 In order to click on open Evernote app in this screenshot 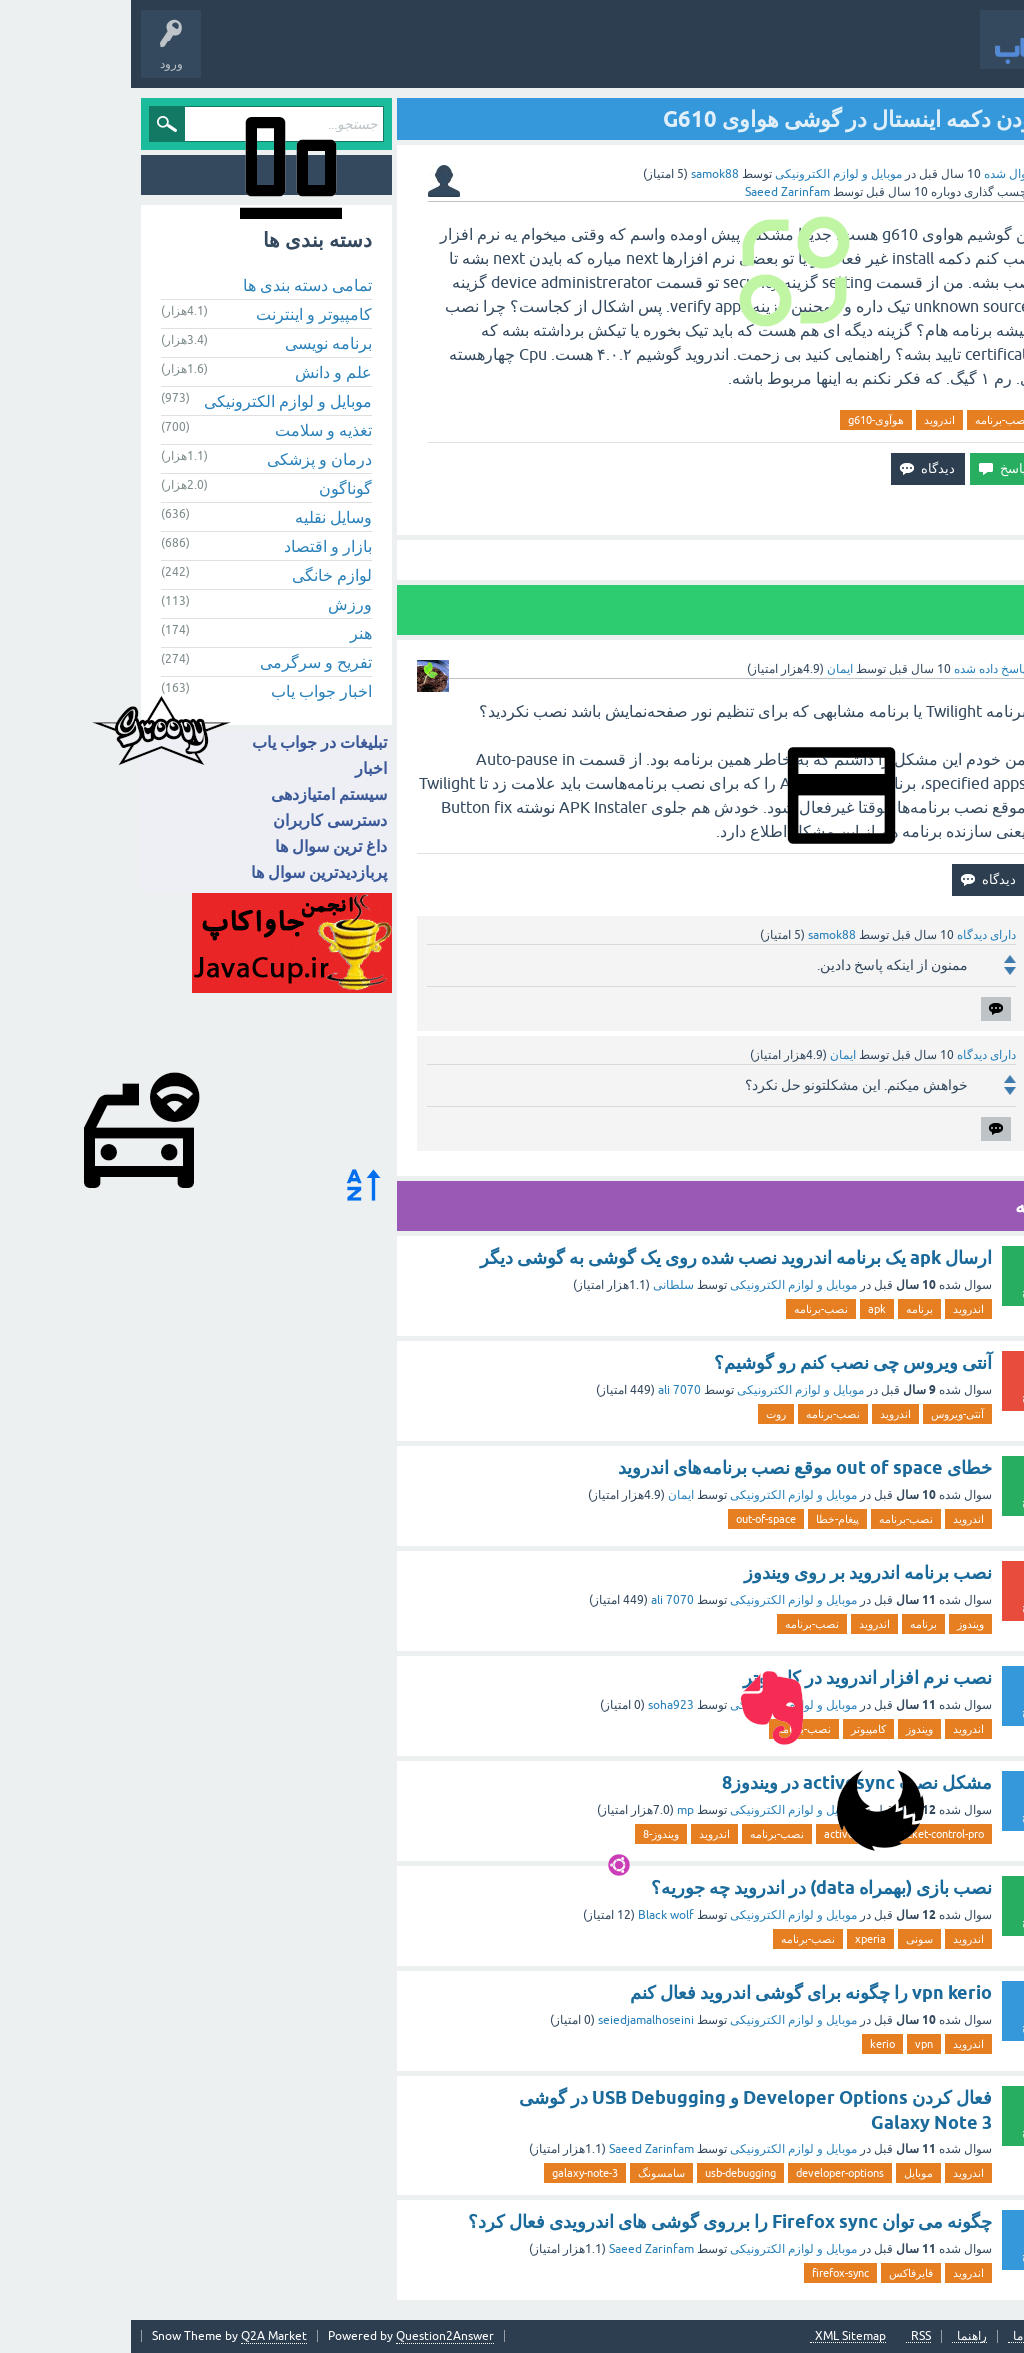, I will do `click(772, 1706)`.